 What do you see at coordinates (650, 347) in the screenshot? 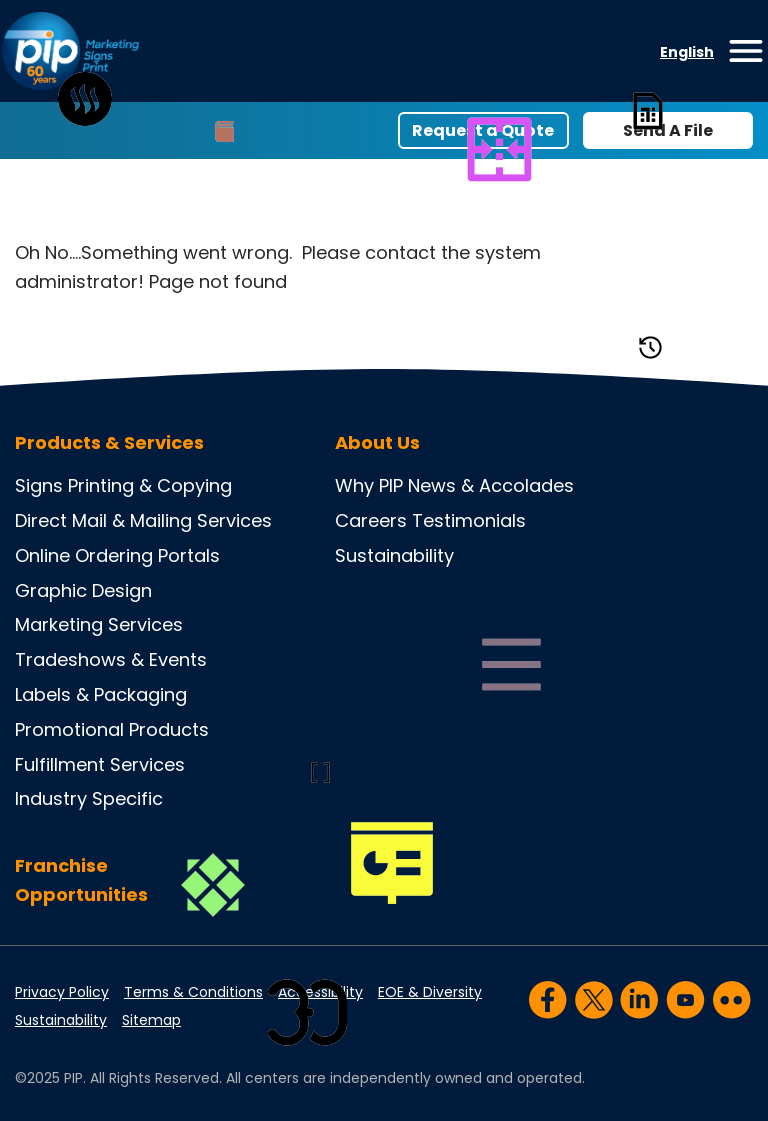
I see `view history or recent activity` at bounding box center [650, 347].